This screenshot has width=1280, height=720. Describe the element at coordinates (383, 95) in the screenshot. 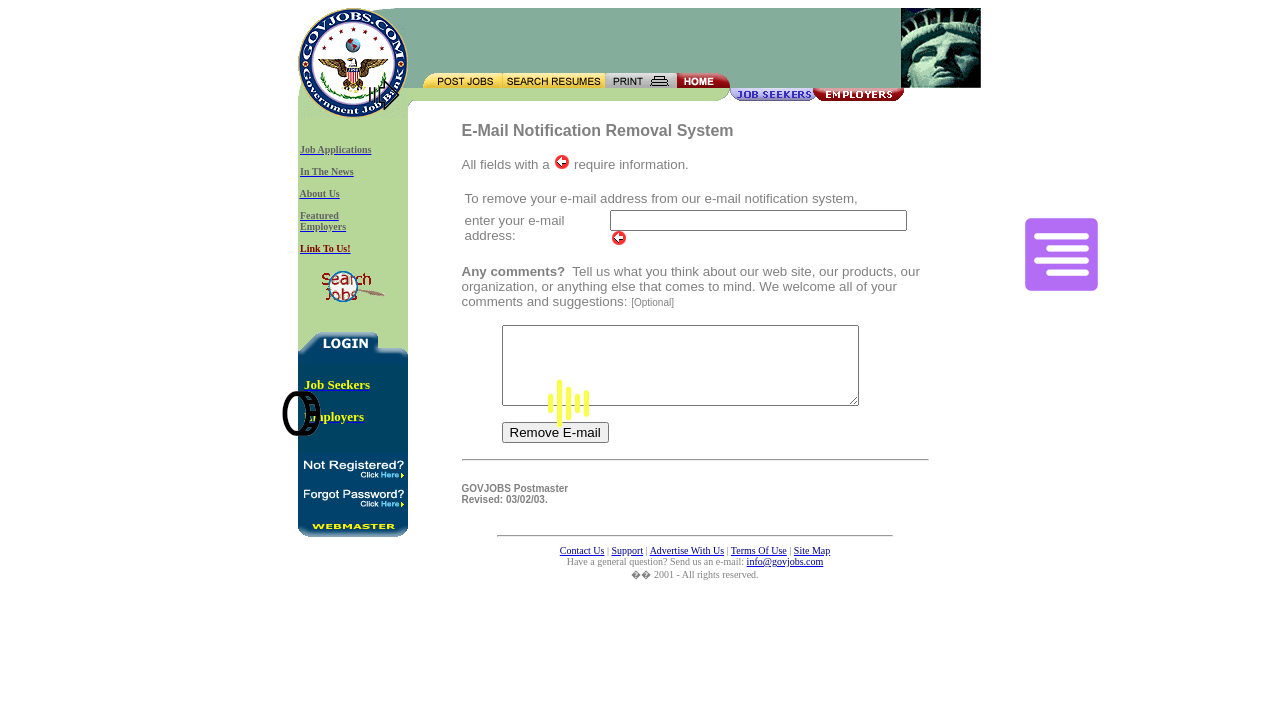

I see `skip forward or advance to next item` at that location.